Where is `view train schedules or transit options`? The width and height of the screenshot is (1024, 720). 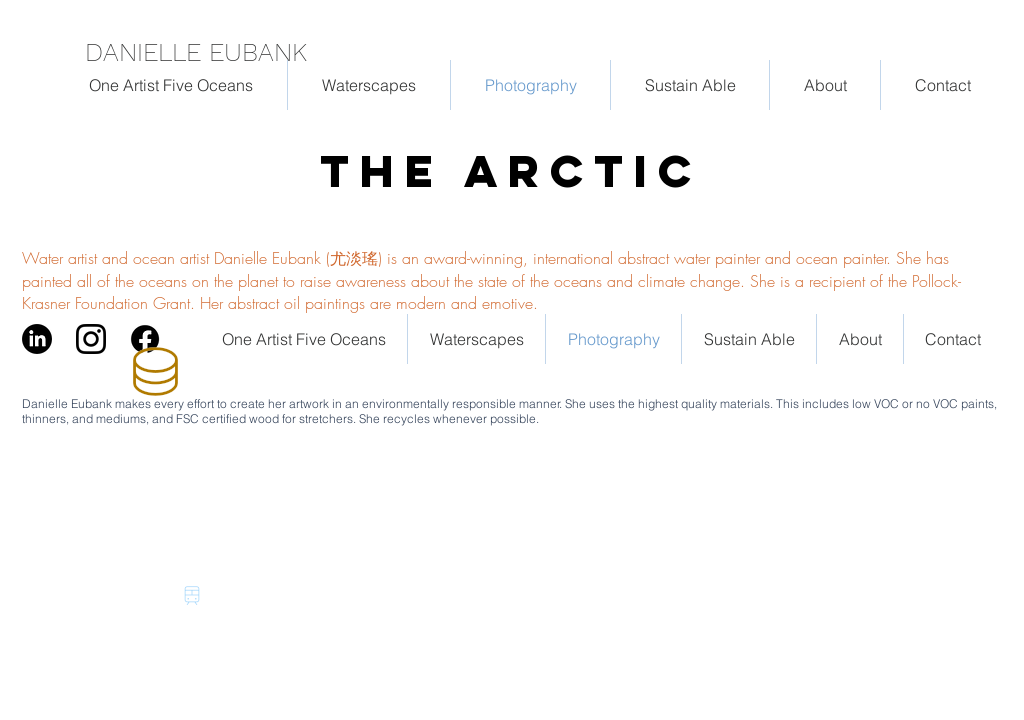 view train schedules or transit options is located at coordinates (192, 595).